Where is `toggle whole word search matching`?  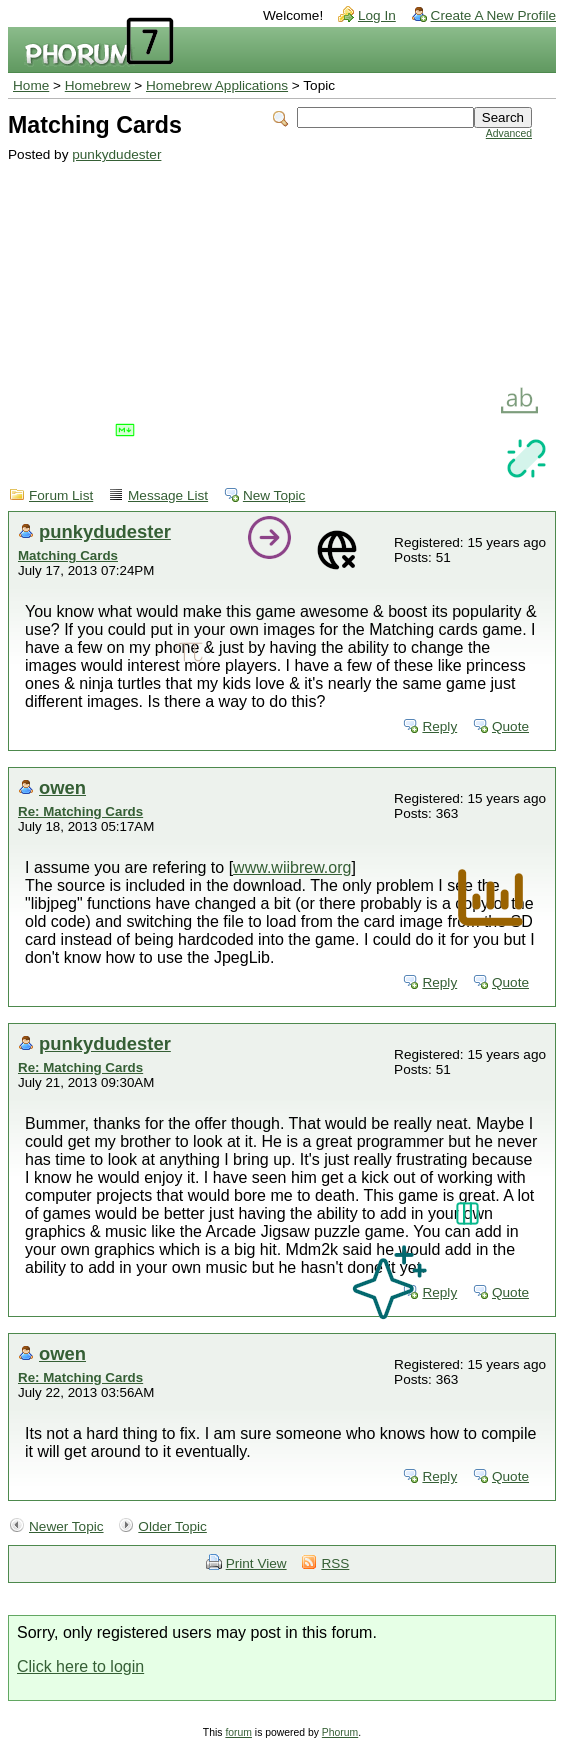 toggle whole word search matching is located at coordinates (519, 399).